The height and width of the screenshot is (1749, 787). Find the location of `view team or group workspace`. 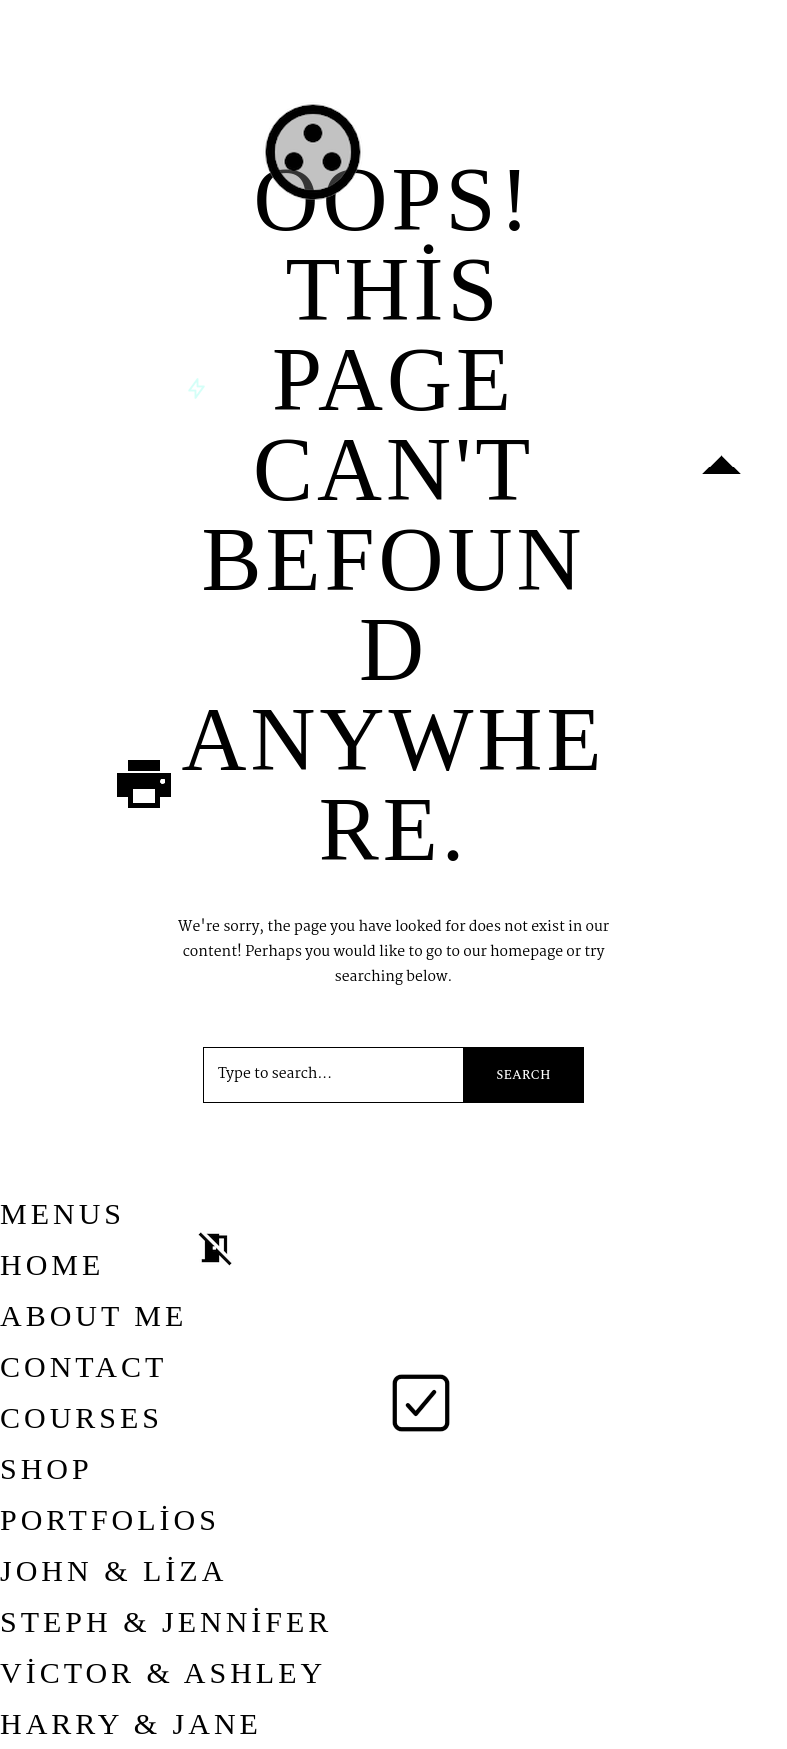

view team or group workspace is located at coordinates (313, 152).